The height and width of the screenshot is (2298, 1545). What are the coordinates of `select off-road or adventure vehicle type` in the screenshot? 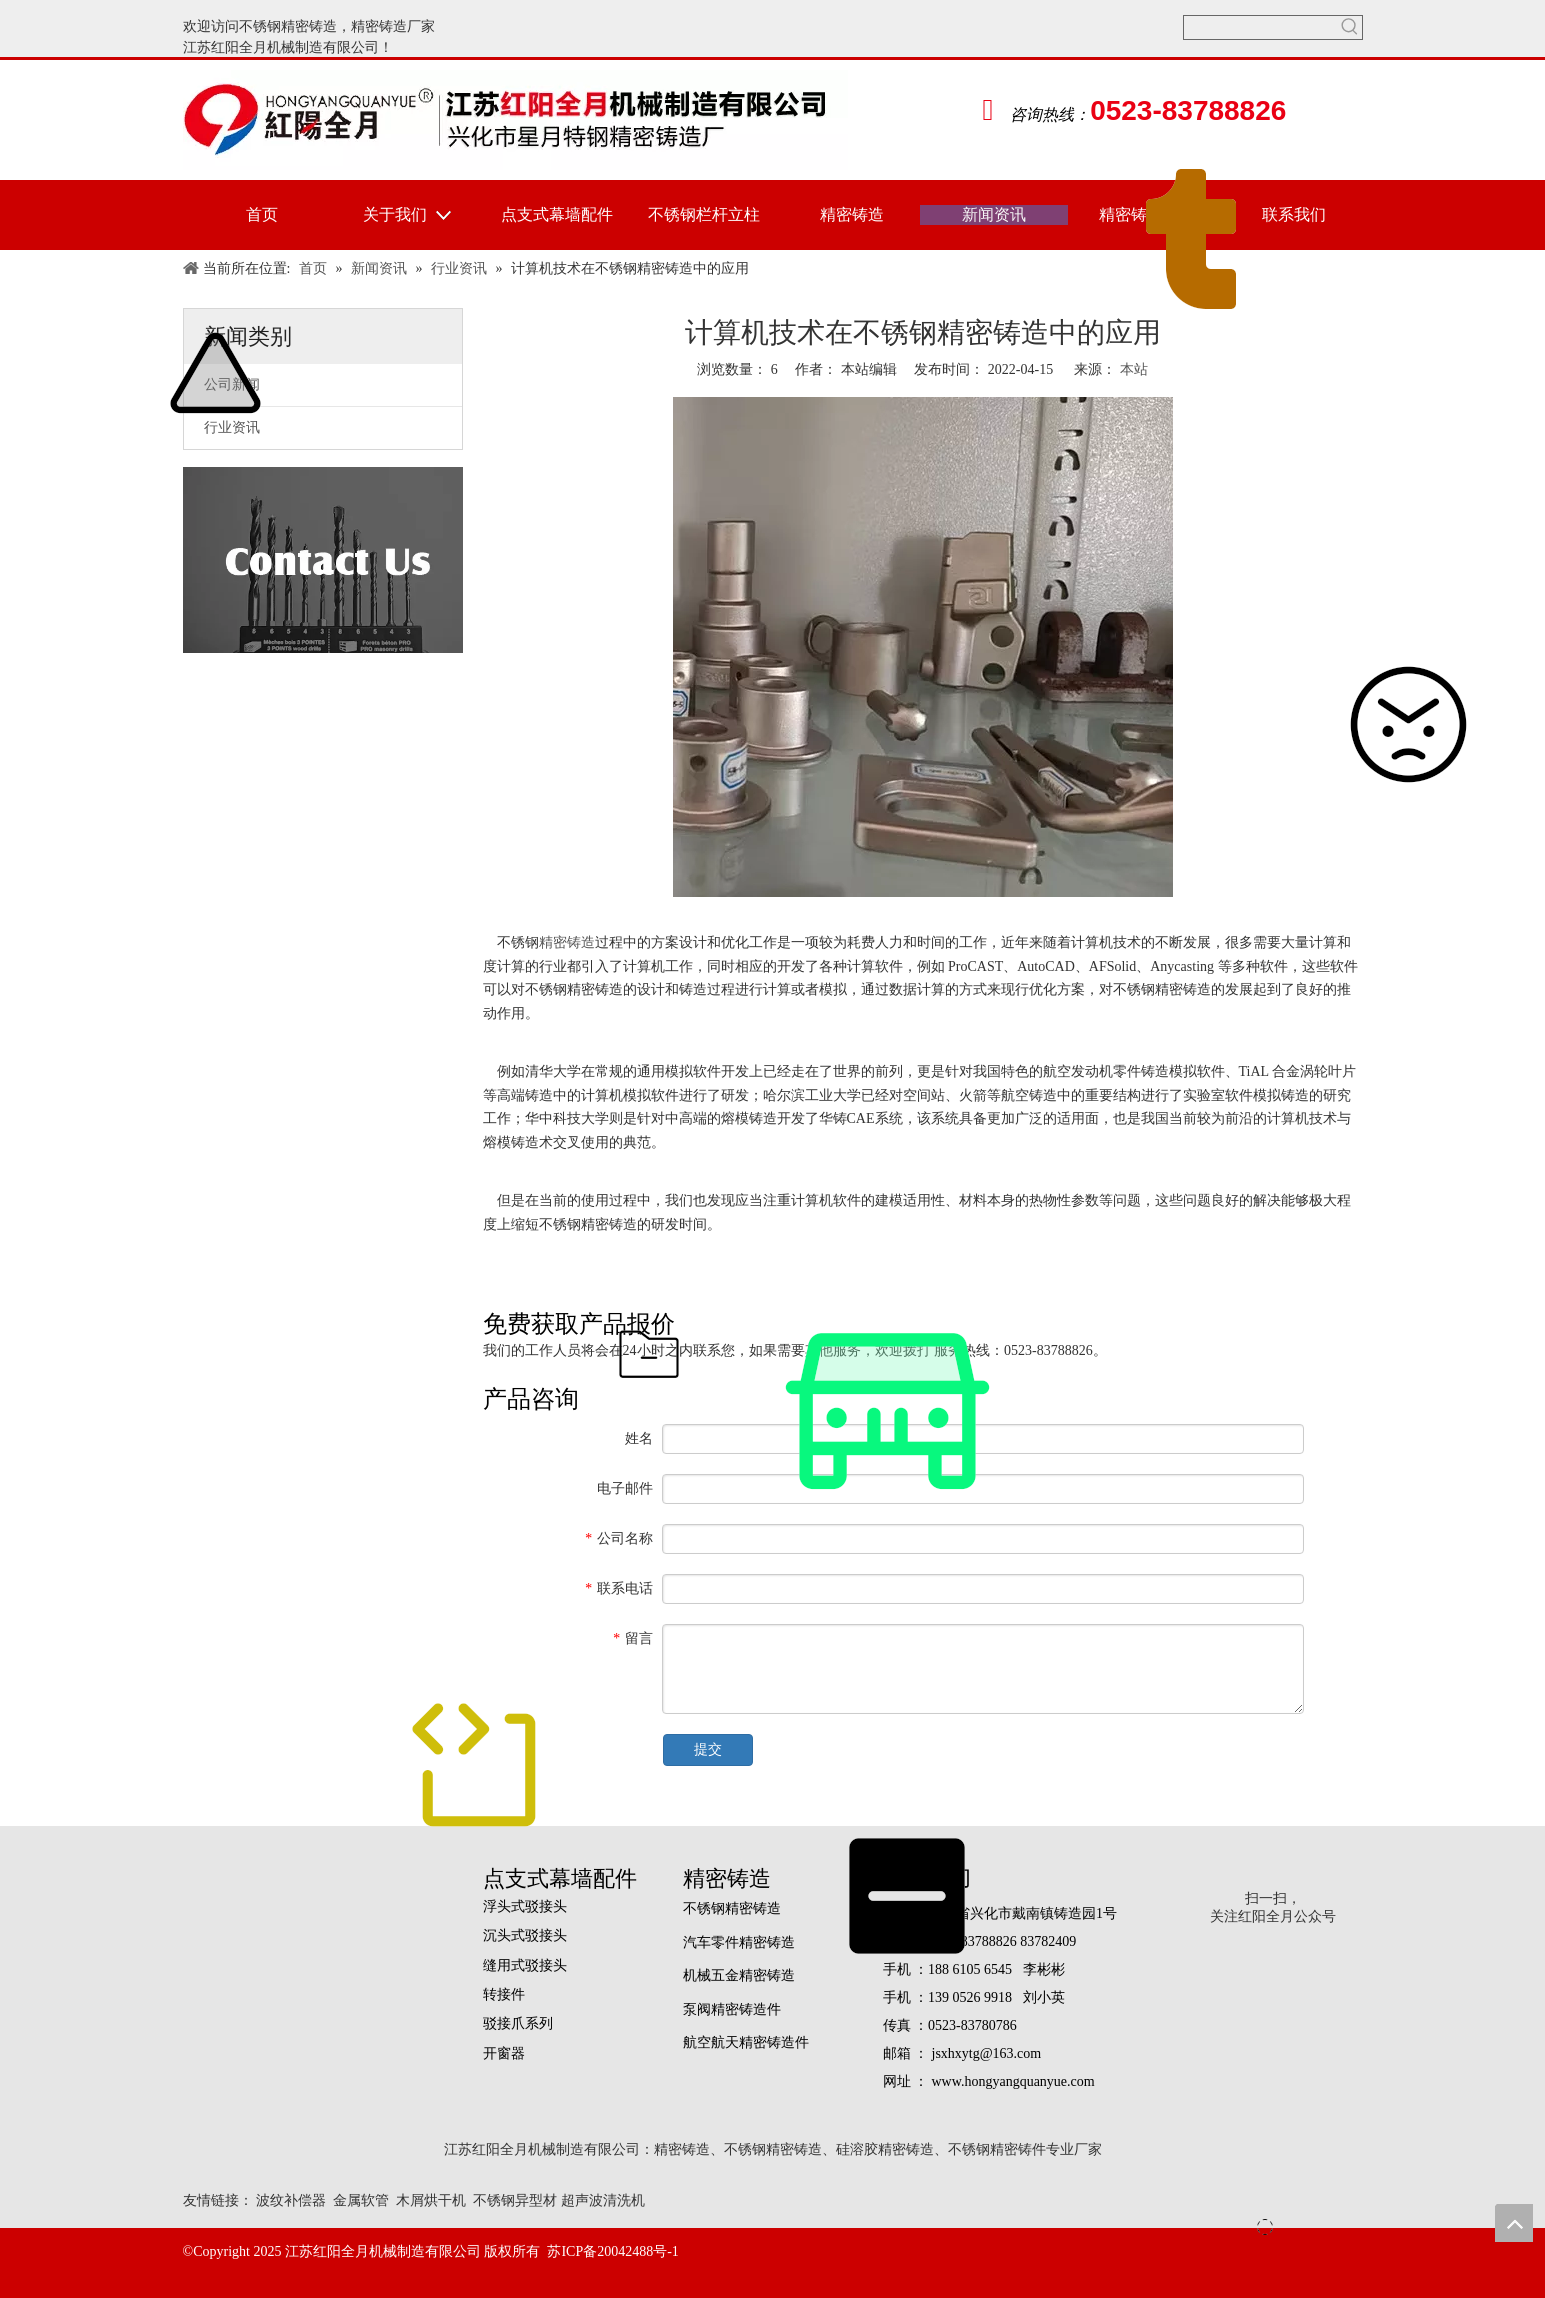 It's located at (887, 1414).